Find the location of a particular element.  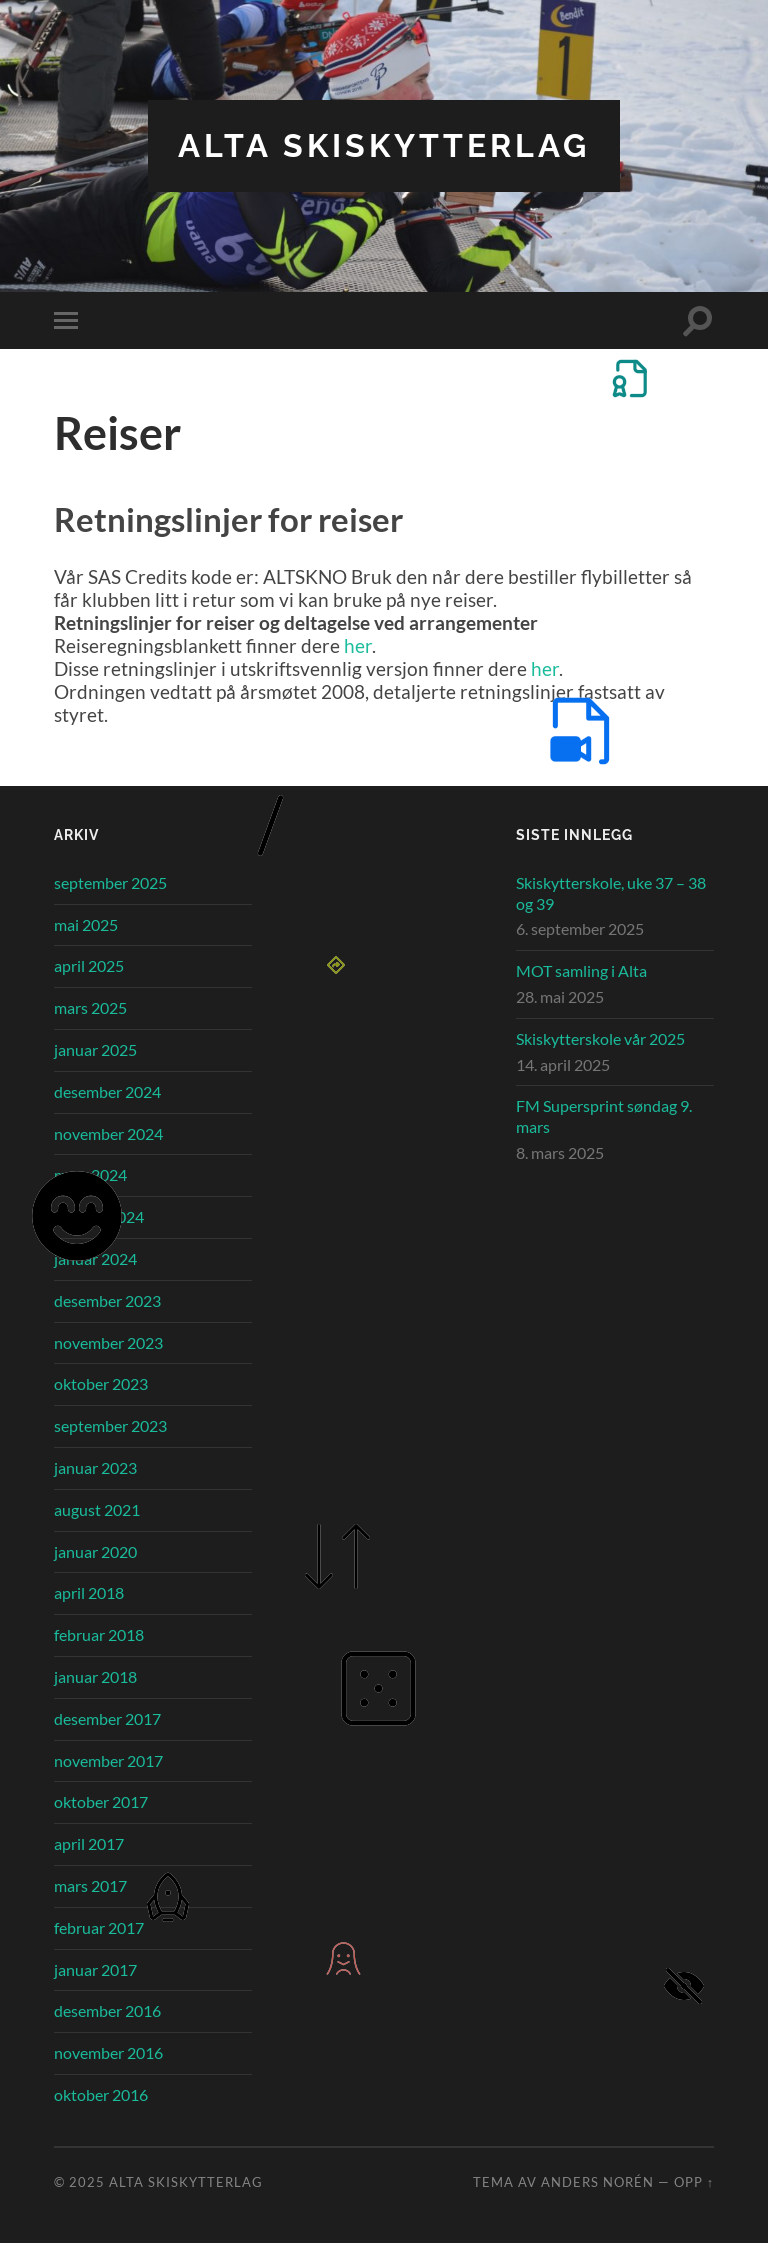

open a video file is located at coordinates (581, 731).